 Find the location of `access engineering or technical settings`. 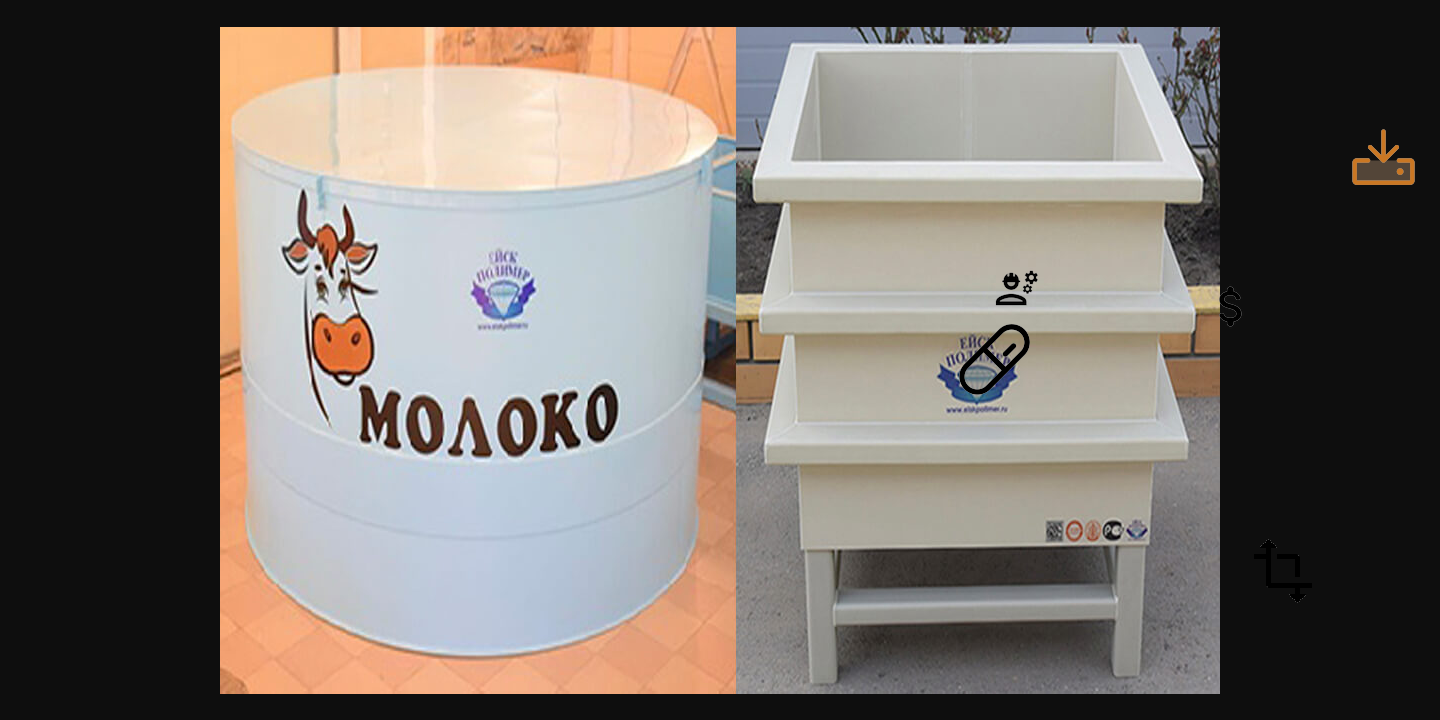

access engineering or technical settings is located at coordinates (1017, 288).